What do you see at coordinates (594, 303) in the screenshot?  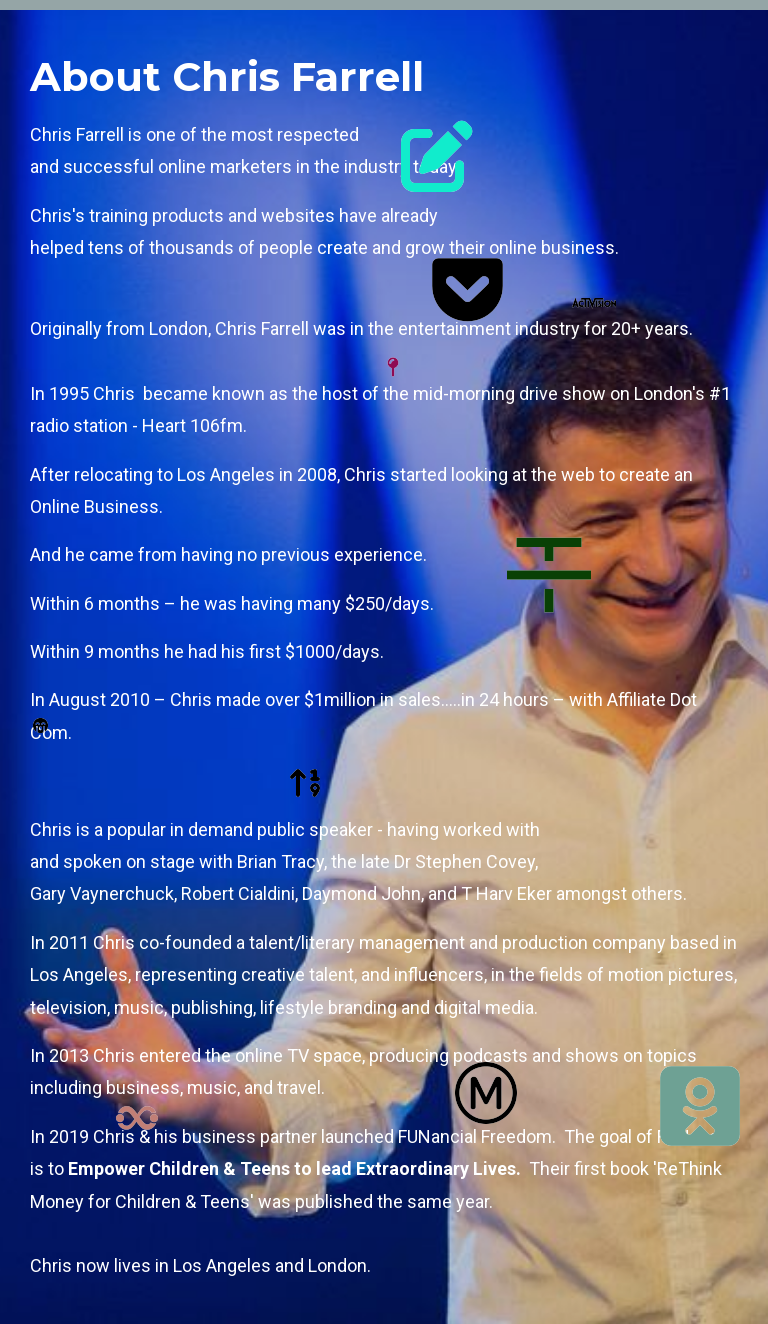 I see `activision company logo` at bounding box center [594, 303].